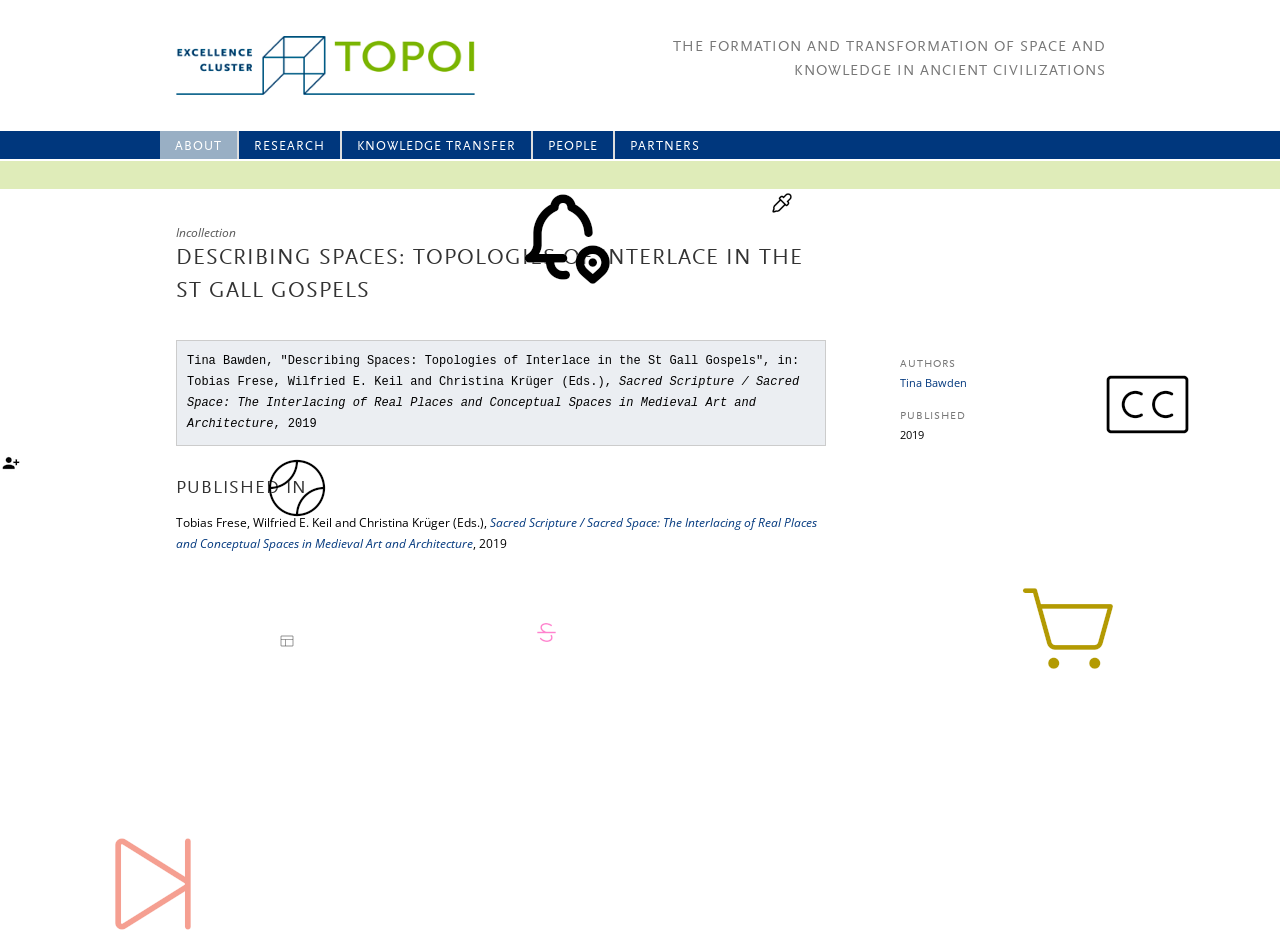 The width and height of the screenshot is (1280, 952). I want to click on pin a notification to keep it visible, so click(563, 237).